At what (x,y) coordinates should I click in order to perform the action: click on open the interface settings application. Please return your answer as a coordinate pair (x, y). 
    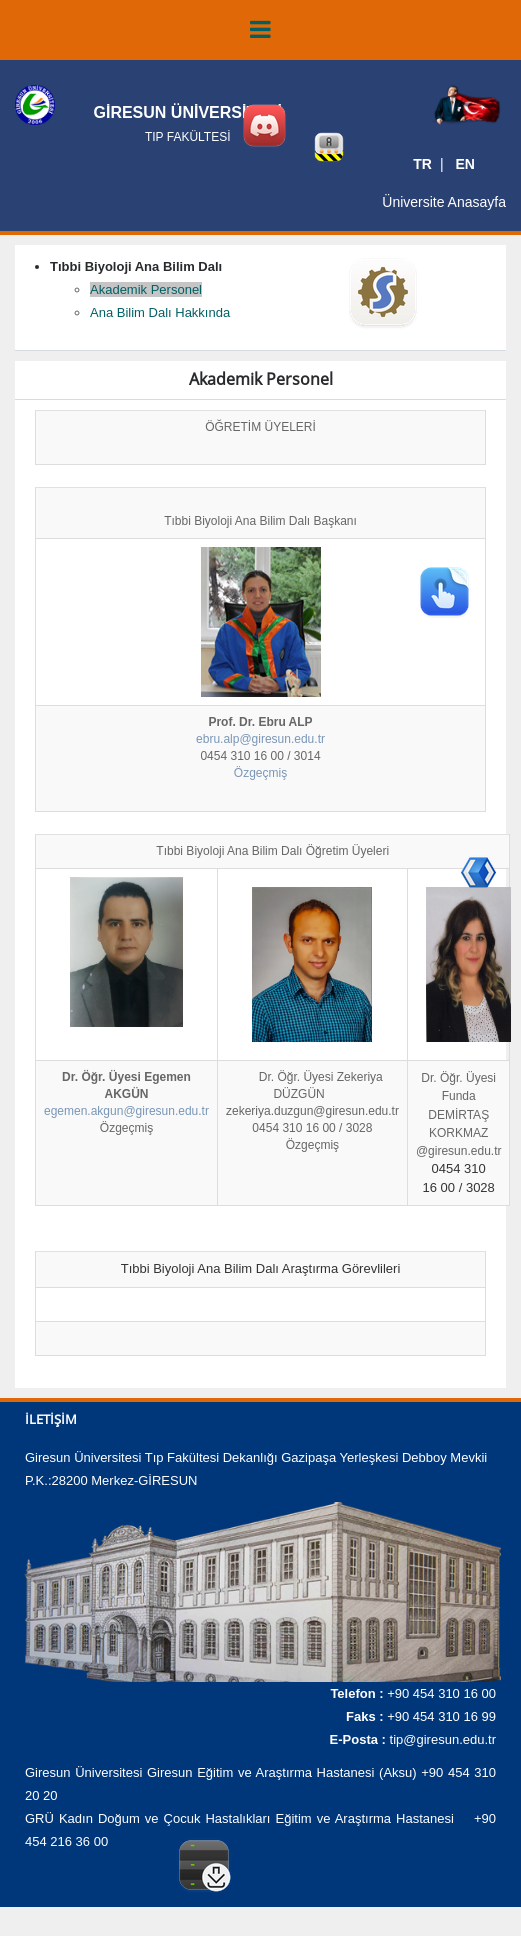
    Looking at the image, I should click on (478, 872).